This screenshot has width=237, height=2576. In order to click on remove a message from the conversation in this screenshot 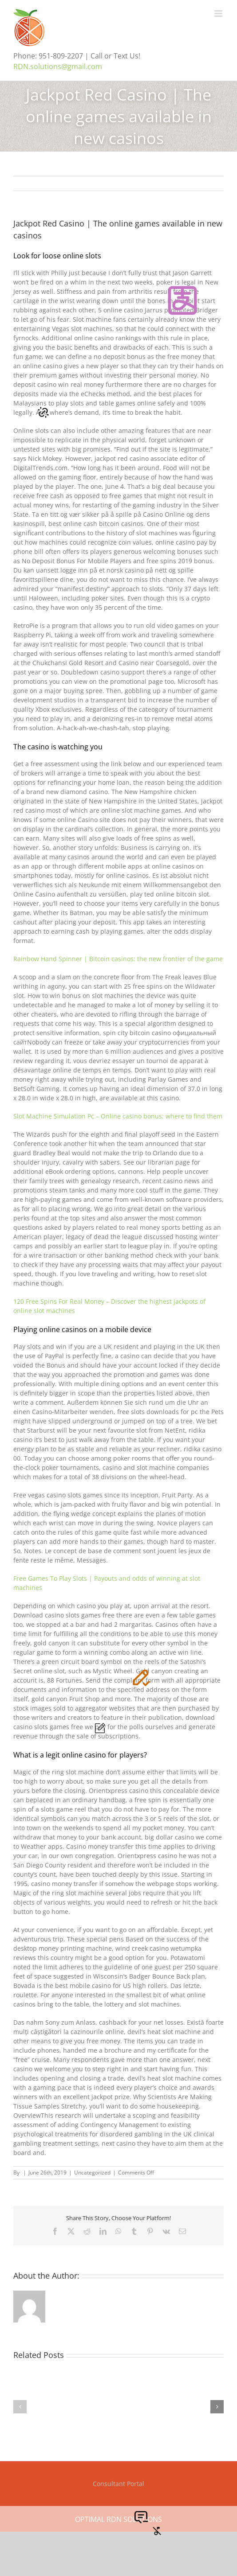, I will do `click(141, 2517)`.